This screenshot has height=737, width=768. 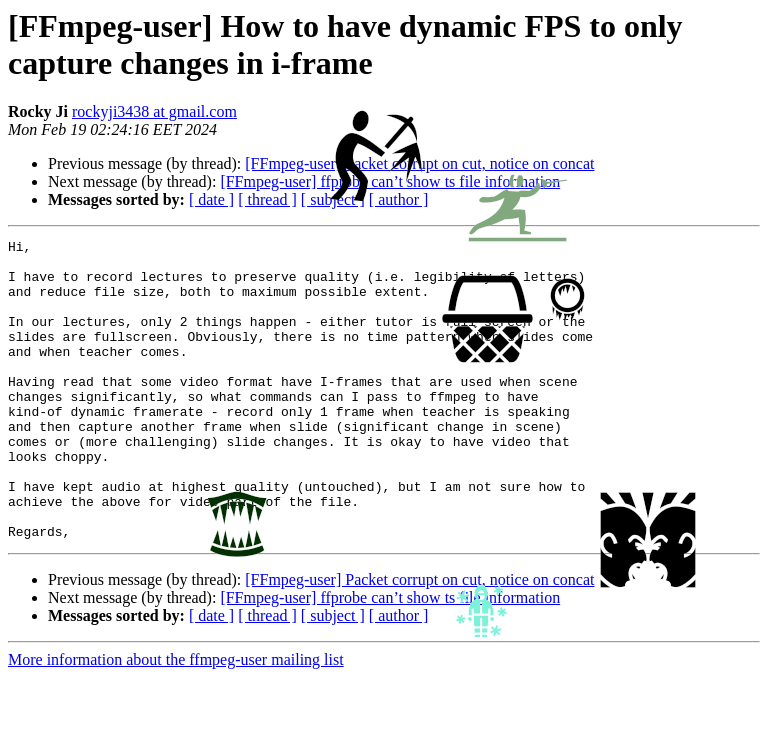 I want to click on access mining or resource gathering features, so click(x=376, y=156).